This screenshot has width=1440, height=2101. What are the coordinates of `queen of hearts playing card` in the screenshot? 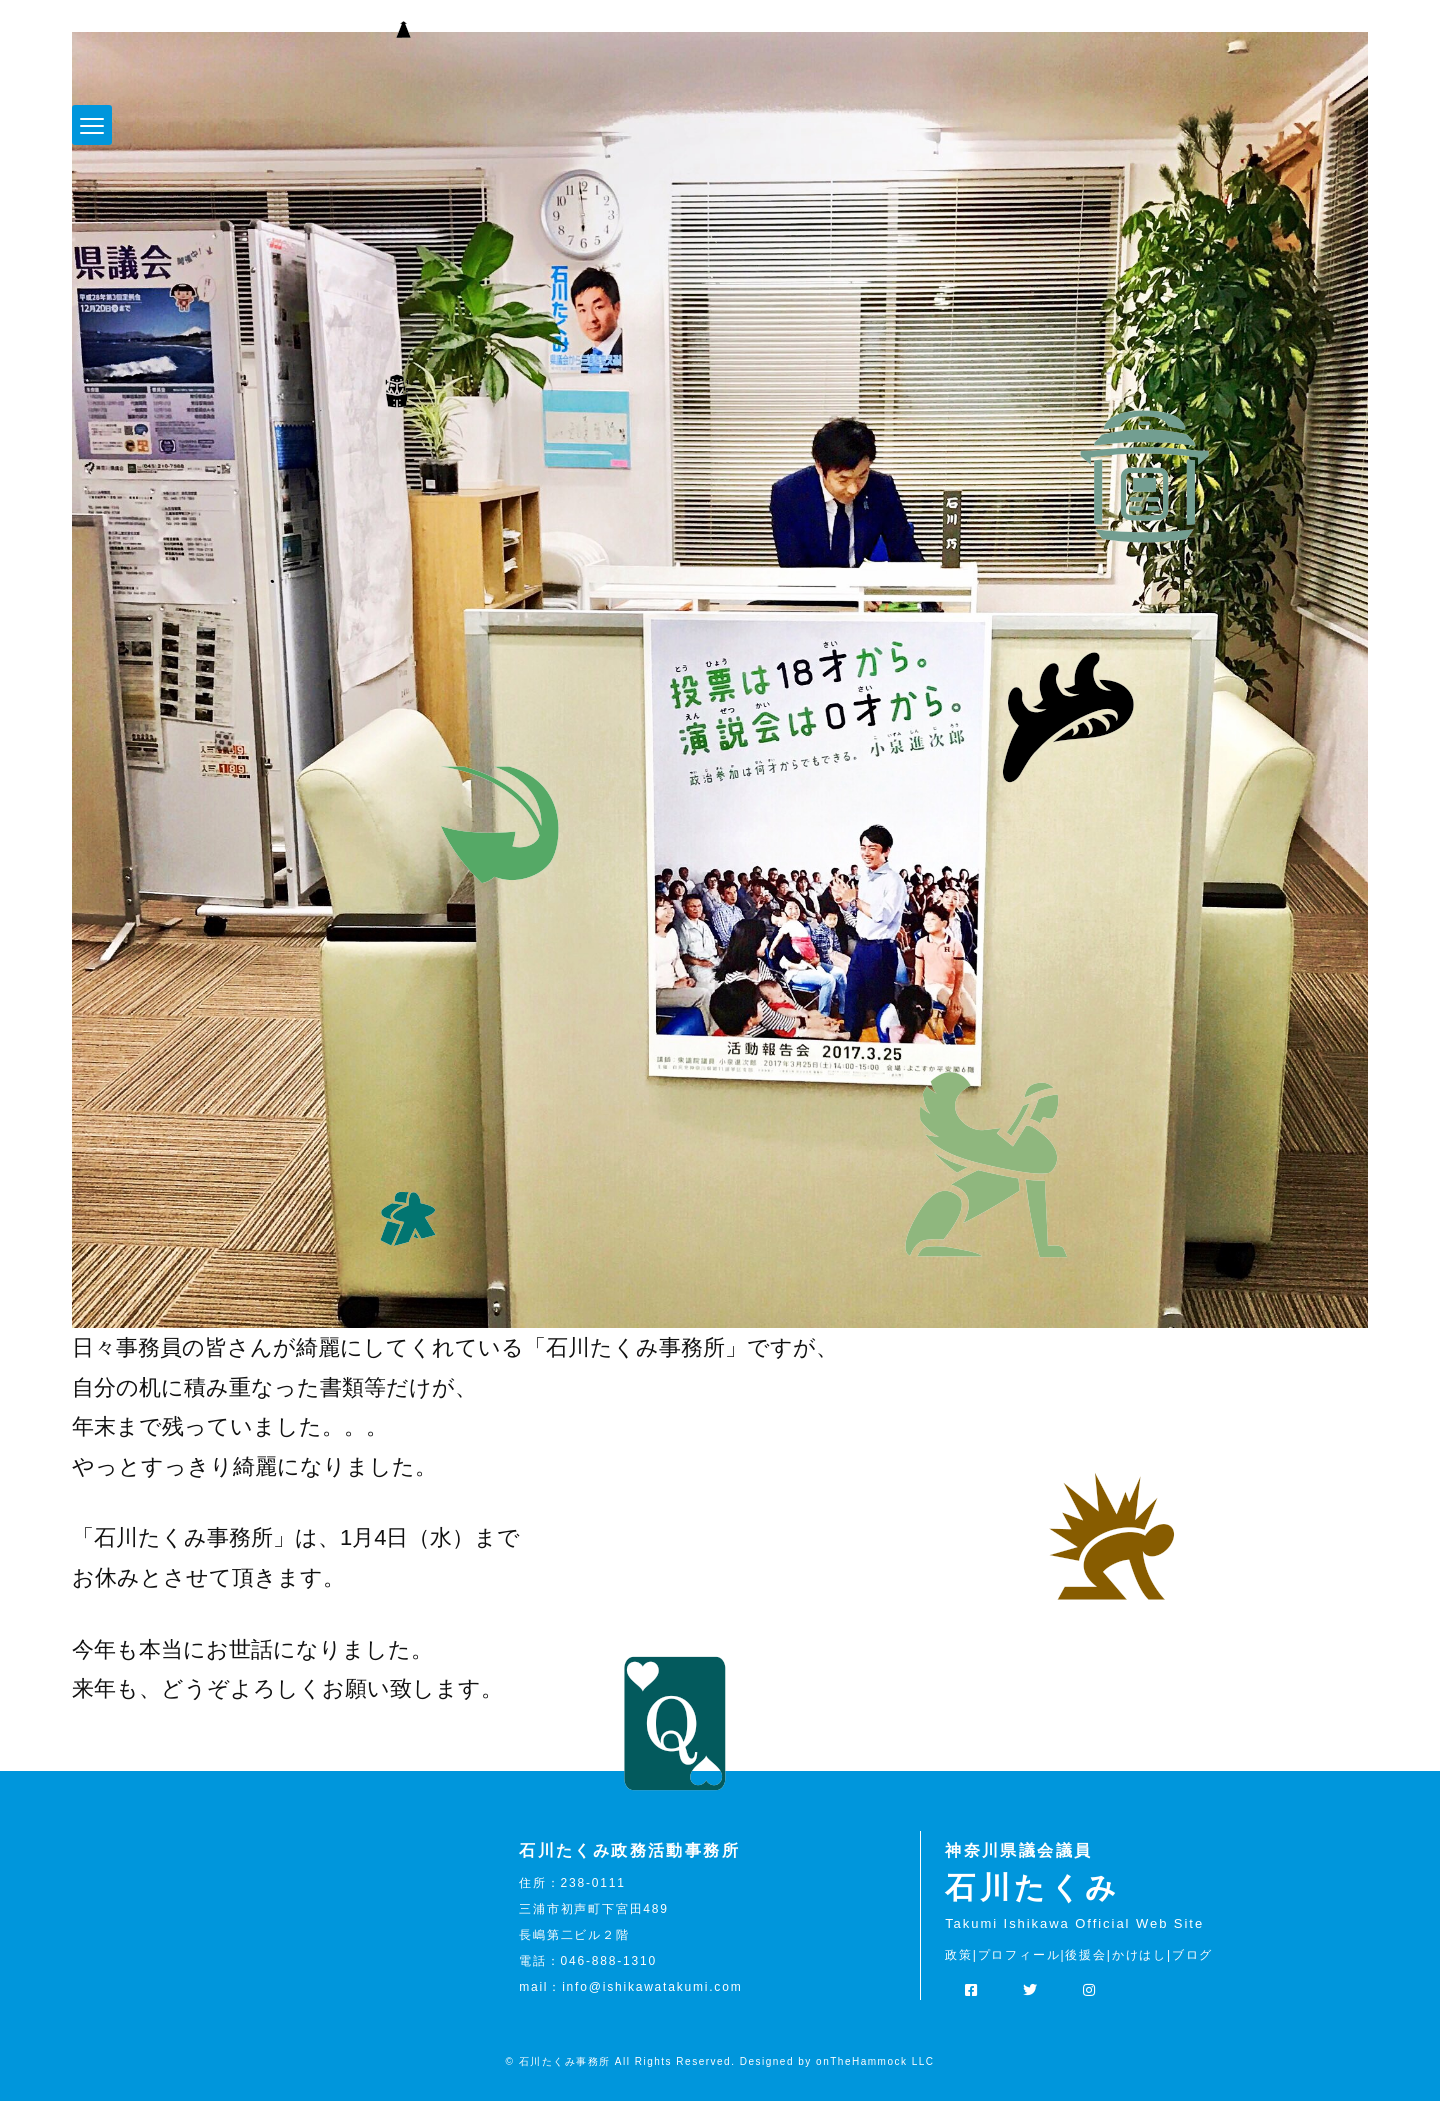 It's located at (674, 1723).